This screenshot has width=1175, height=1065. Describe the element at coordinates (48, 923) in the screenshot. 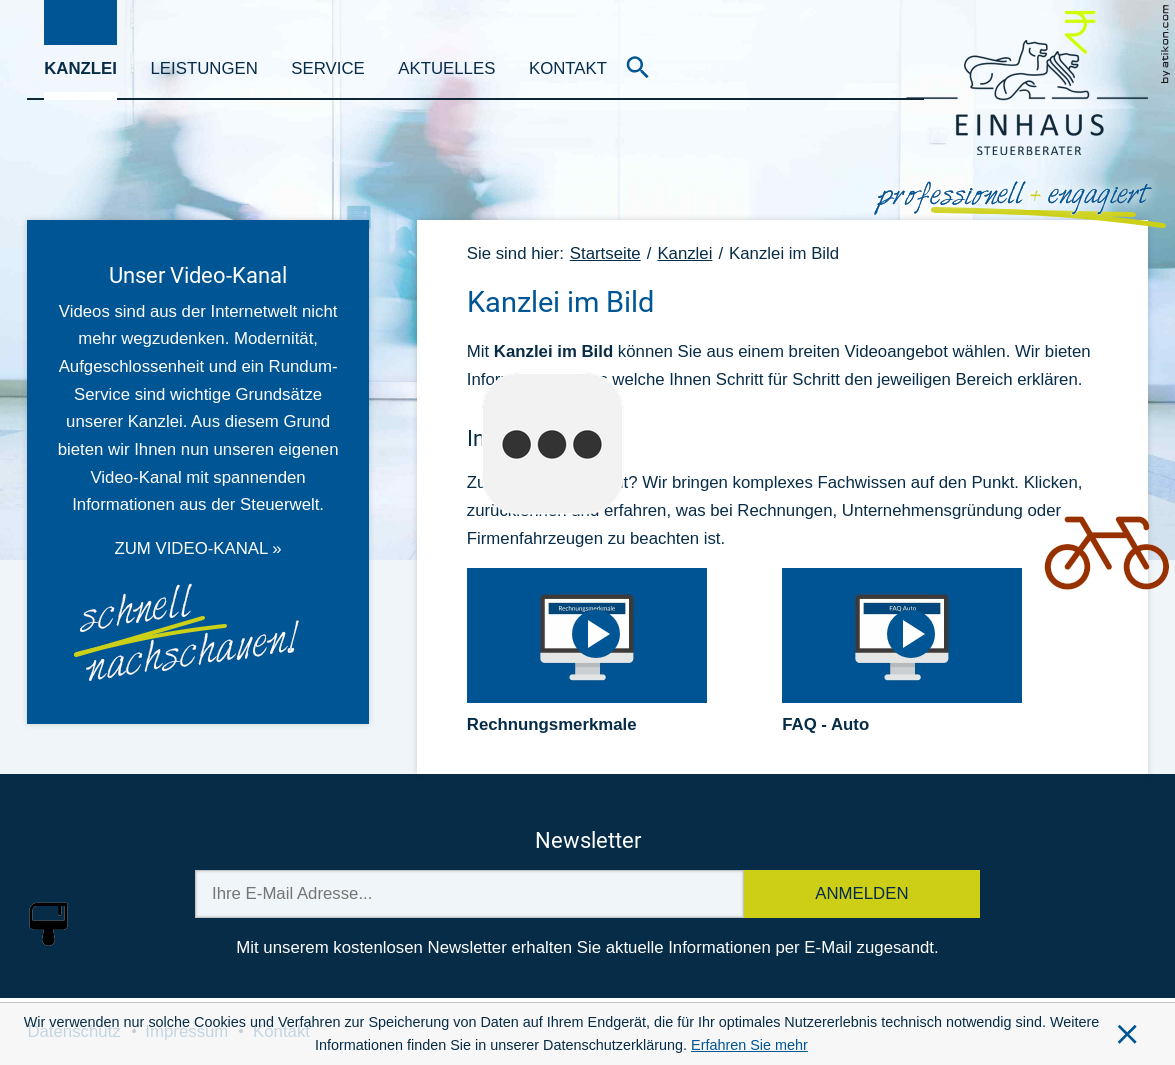

I see `access painting or drawing tools` at that location.